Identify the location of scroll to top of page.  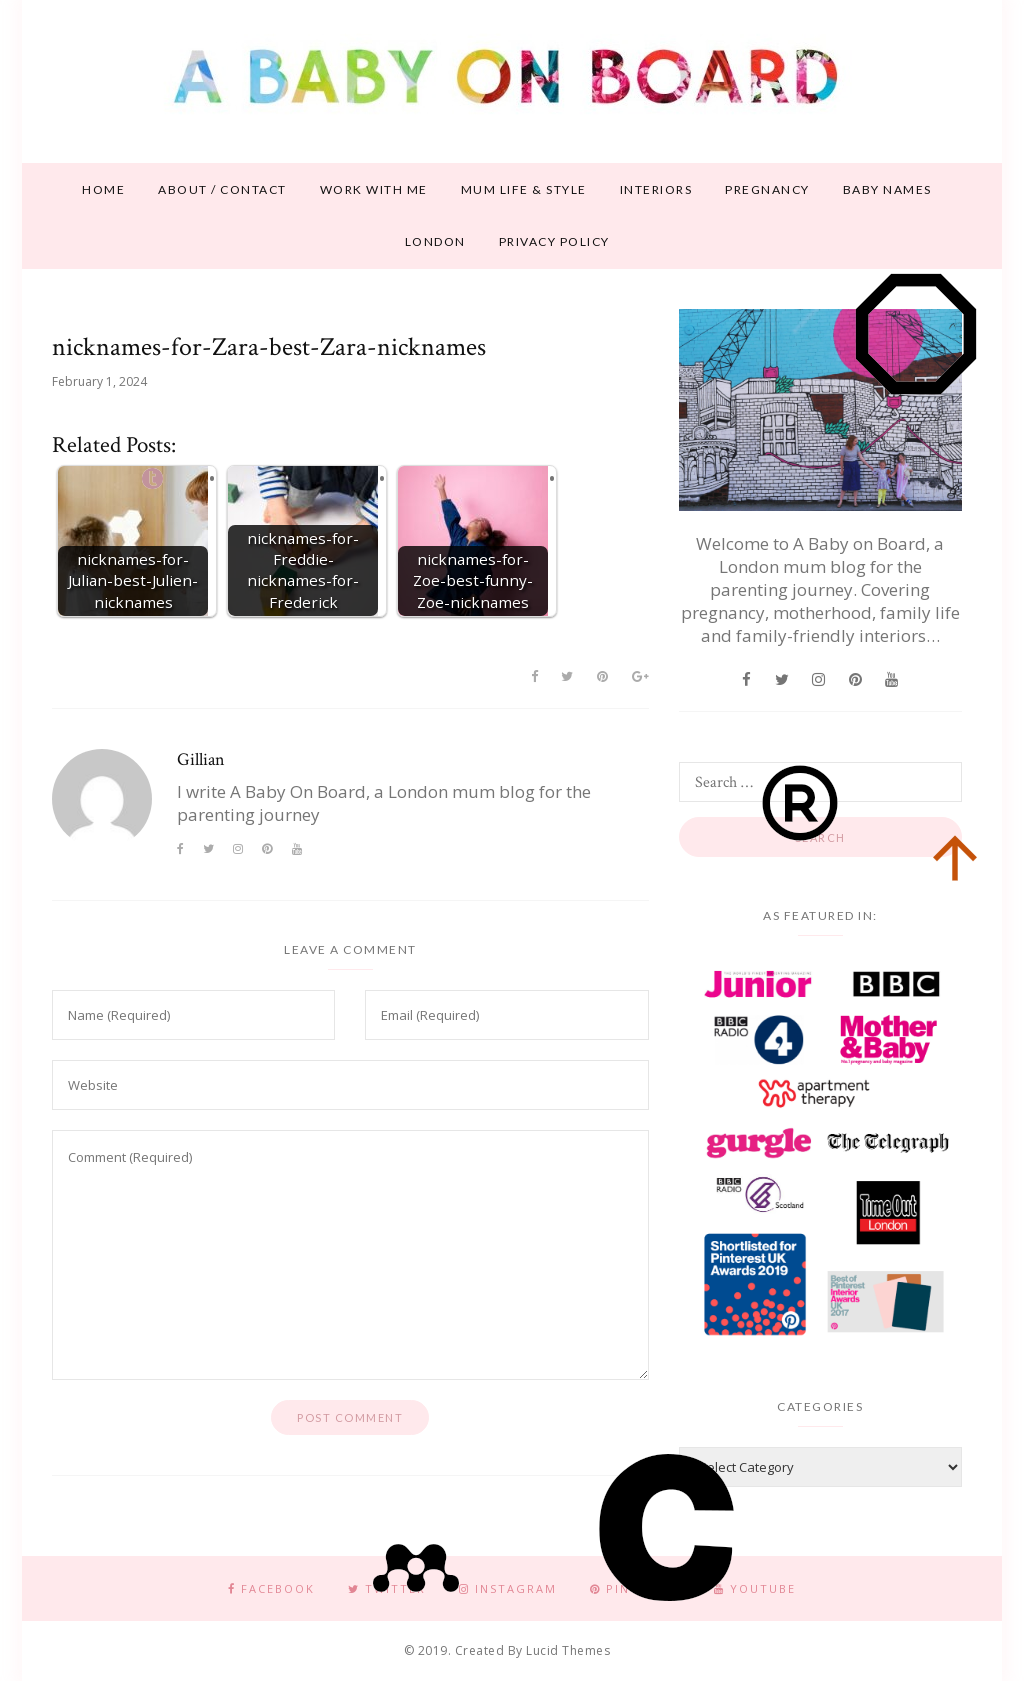
(955, 858).